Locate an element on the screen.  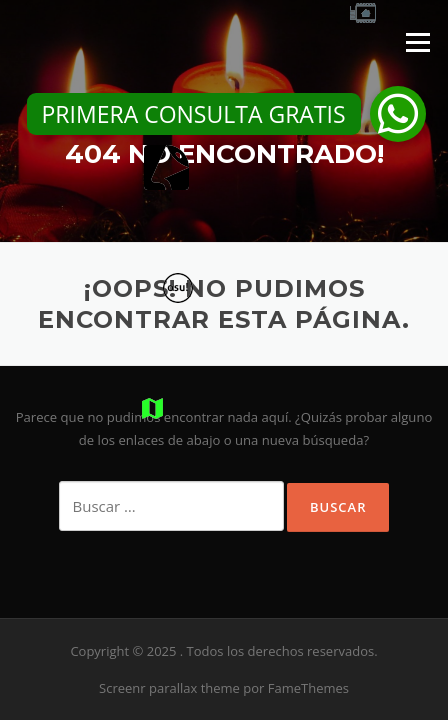
link to sessionize speaker profile is located at coordinates (166, 167).